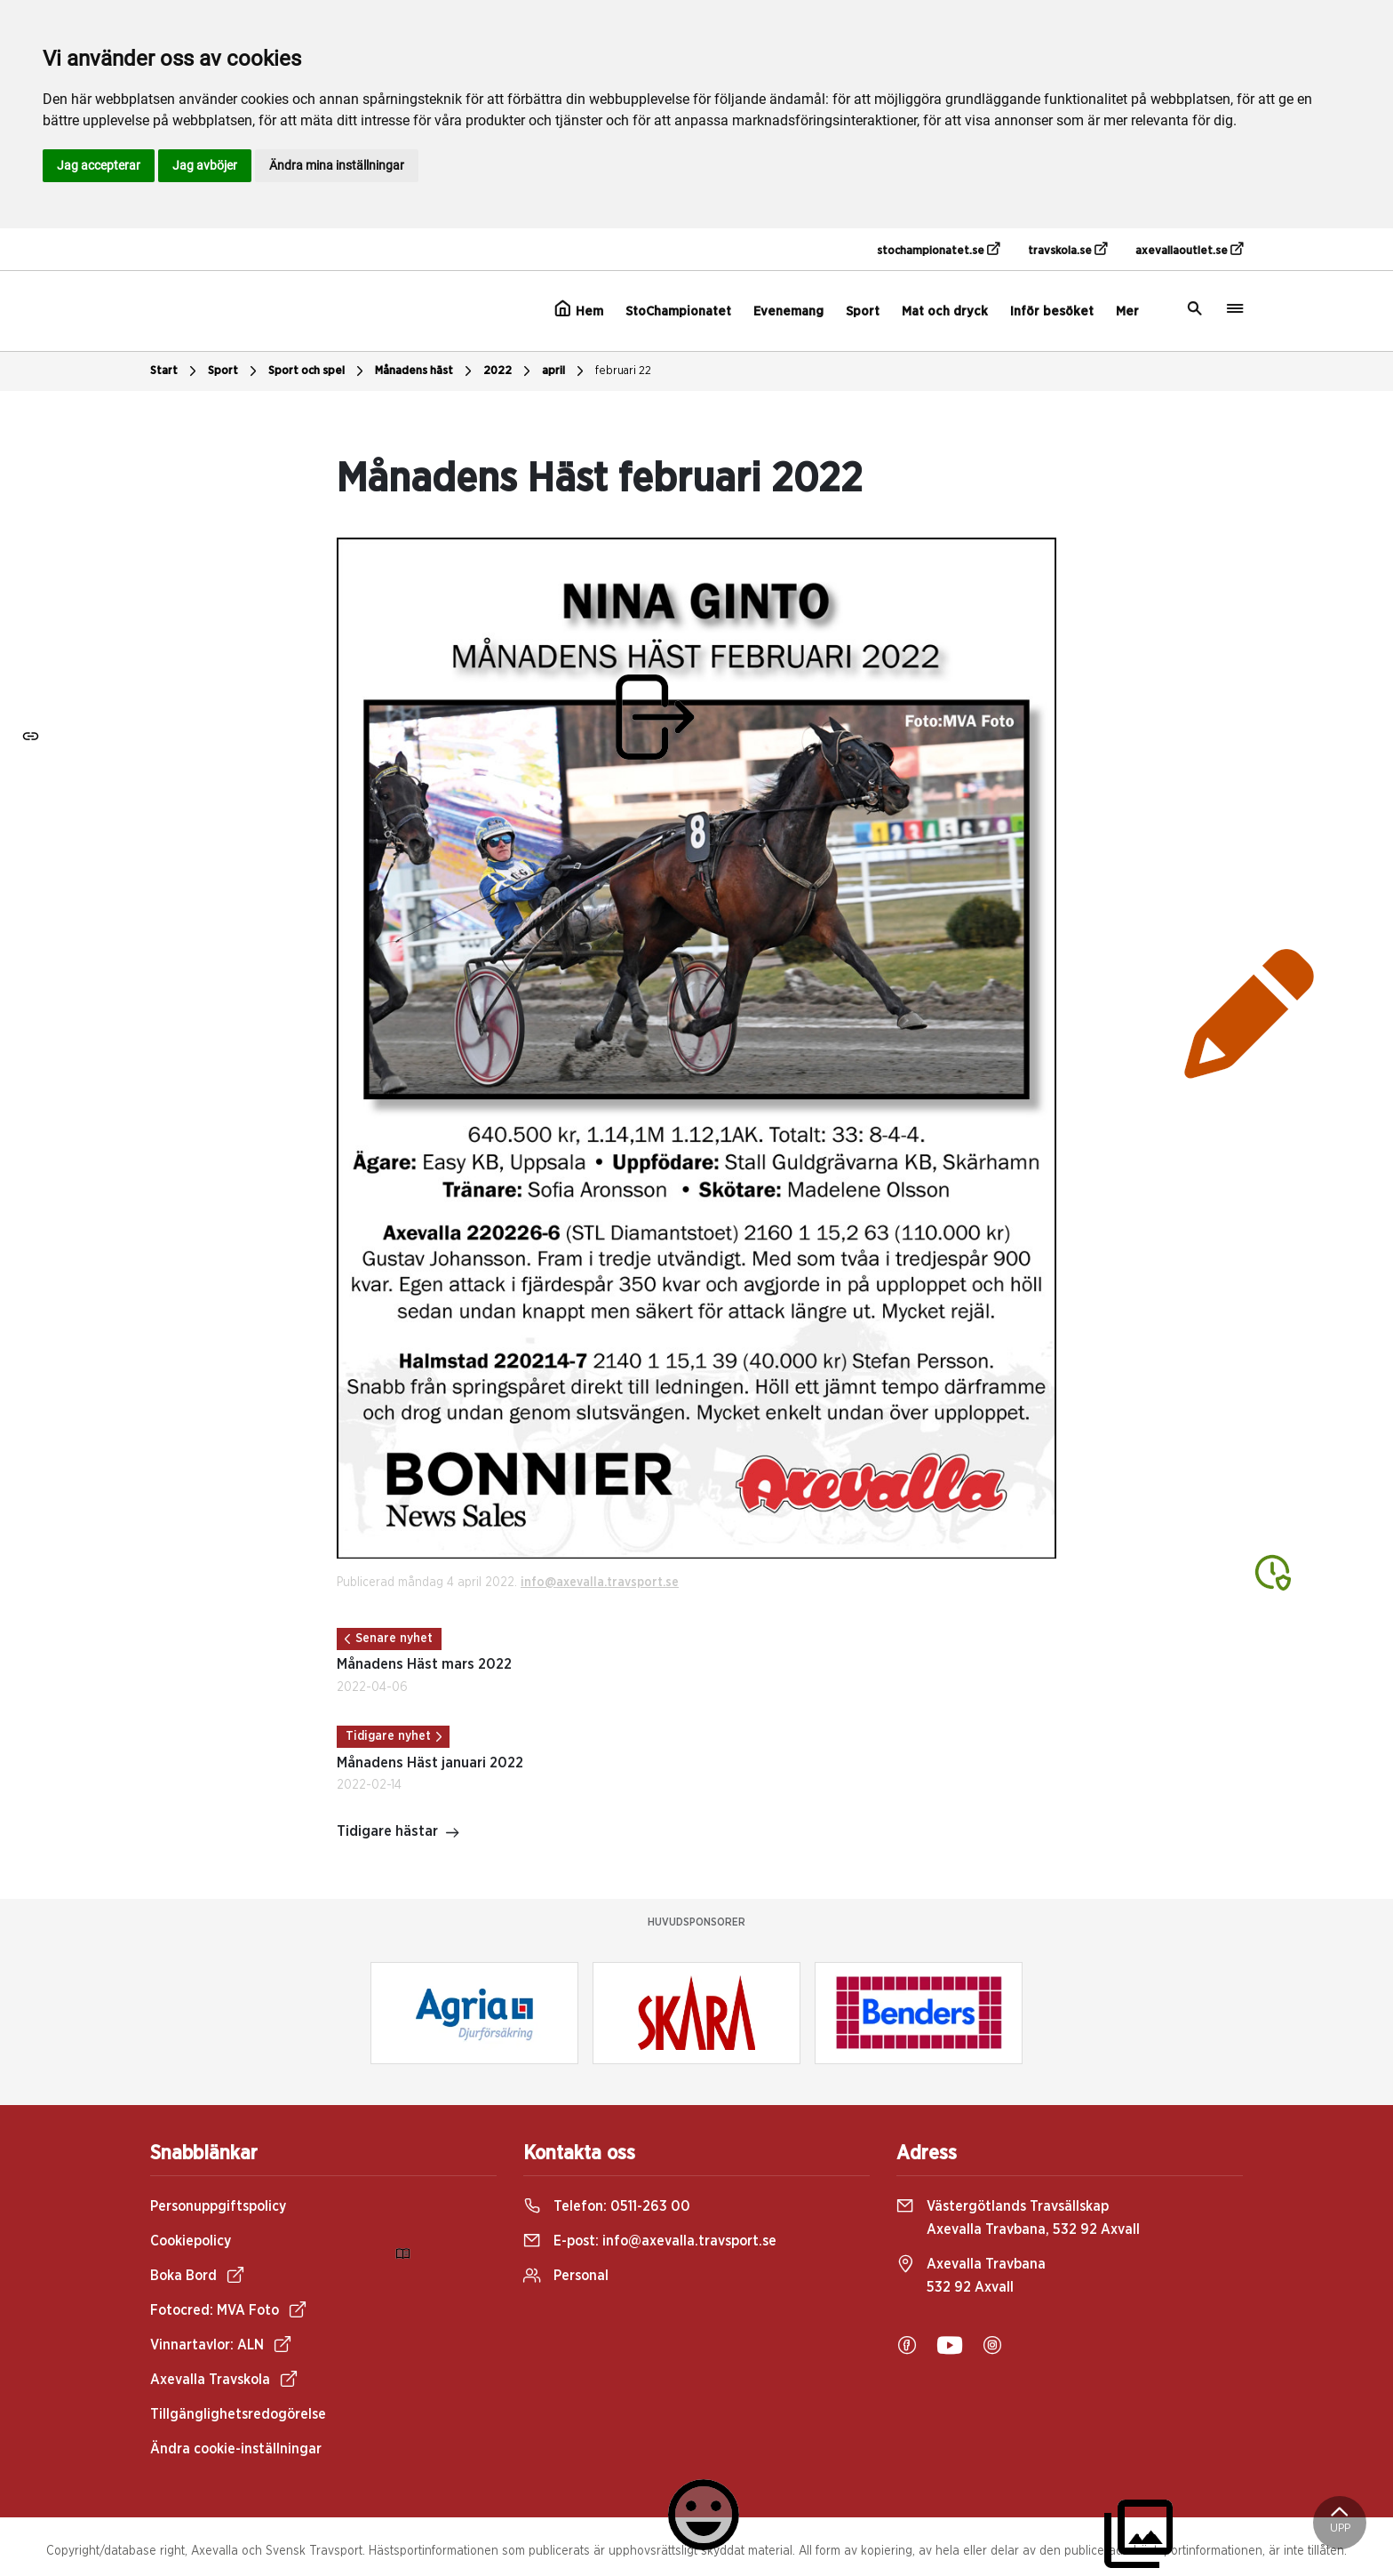 The image size is (1393, 2576). Describe the element at coordinates (402, 2253) in the screenshot. I see `open menu or documentation` at that location.